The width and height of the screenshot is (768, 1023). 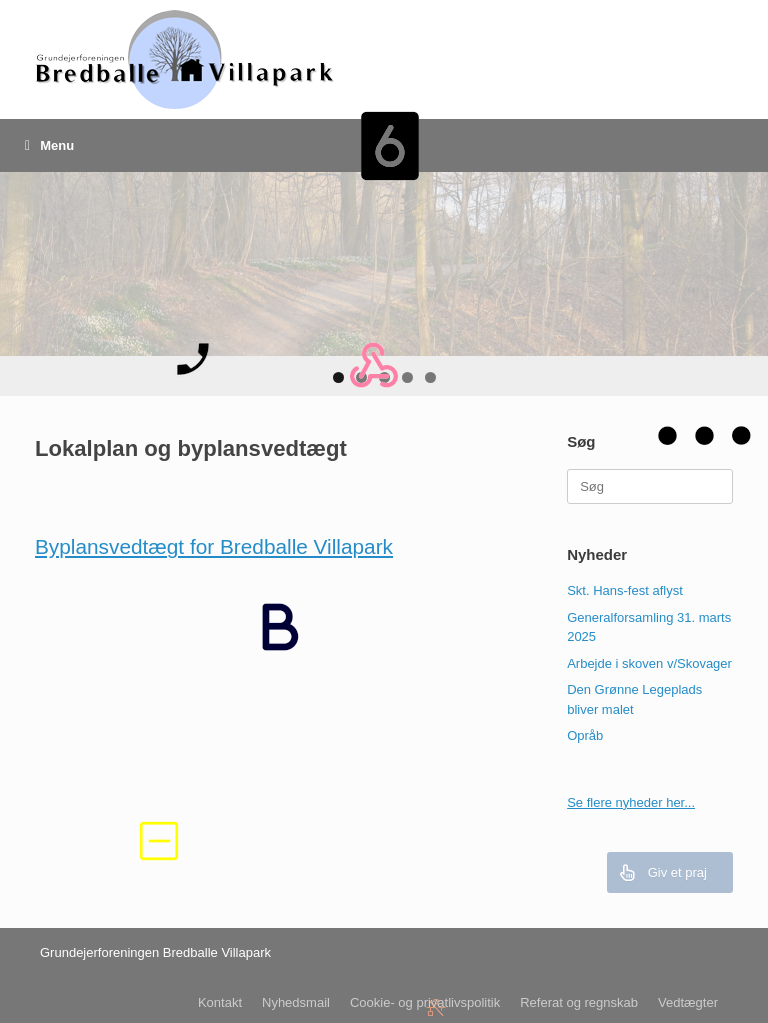 I want to click on make a phone call, so click(x=193, y=359).